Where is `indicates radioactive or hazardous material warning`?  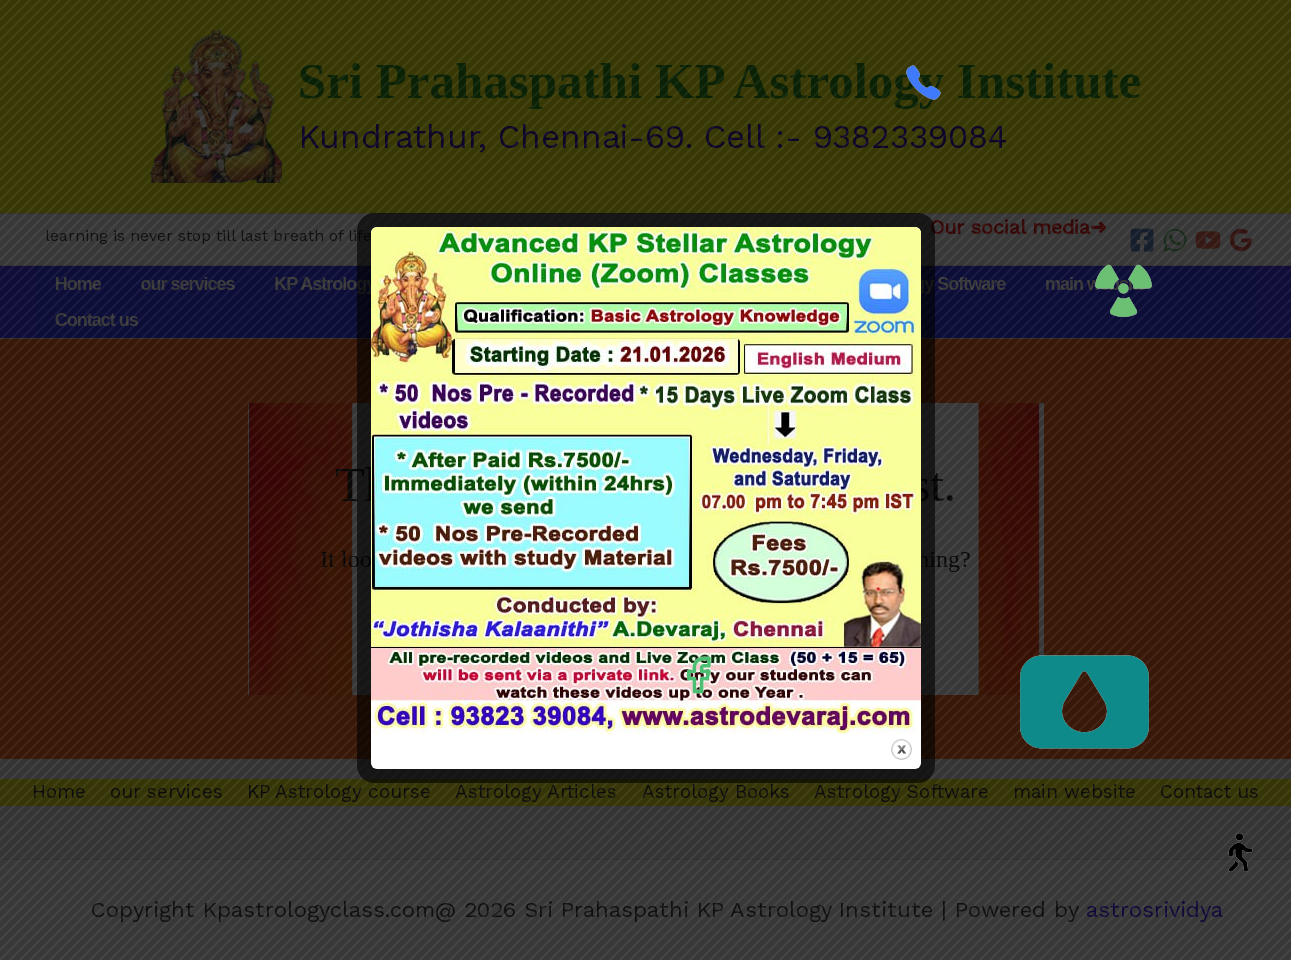
indicates radioactive or hazardous material warning is located at coordinates (1123, 288).